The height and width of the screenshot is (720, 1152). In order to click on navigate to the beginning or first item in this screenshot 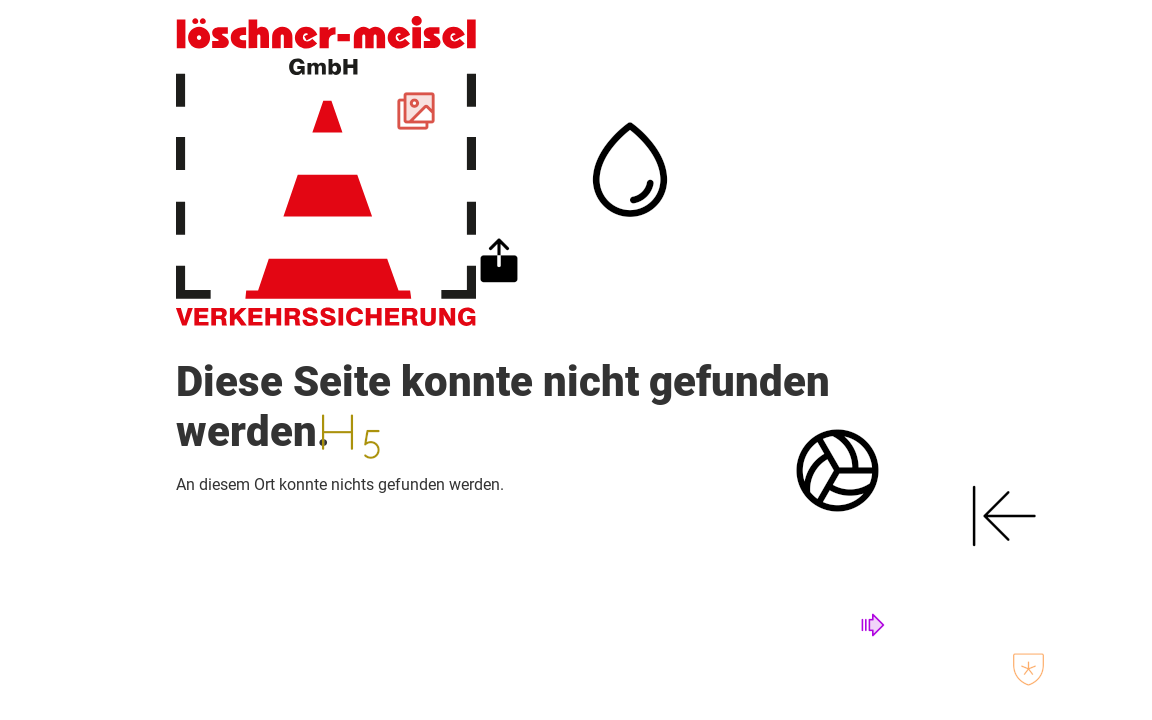, I will do `click(1003, 516)`.